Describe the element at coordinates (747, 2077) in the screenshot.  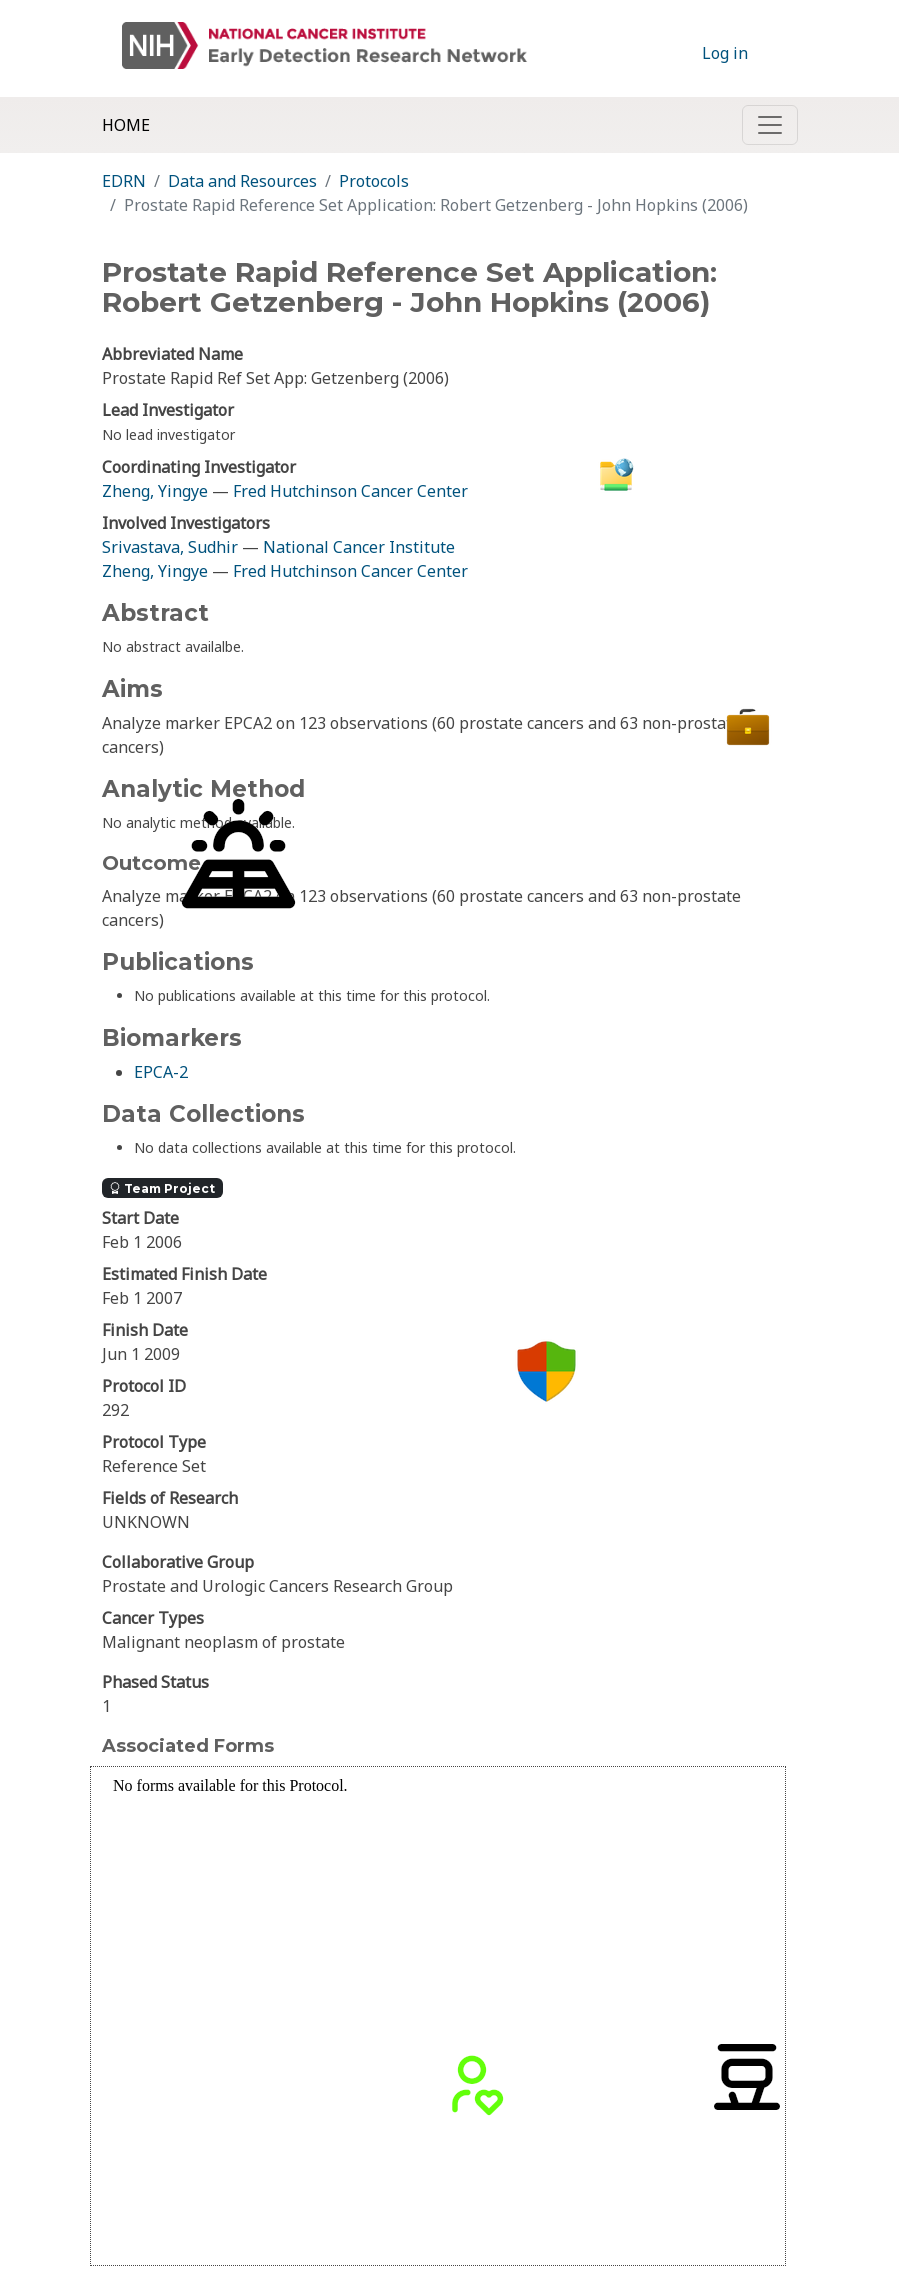
I see `open Douban app` at that location.